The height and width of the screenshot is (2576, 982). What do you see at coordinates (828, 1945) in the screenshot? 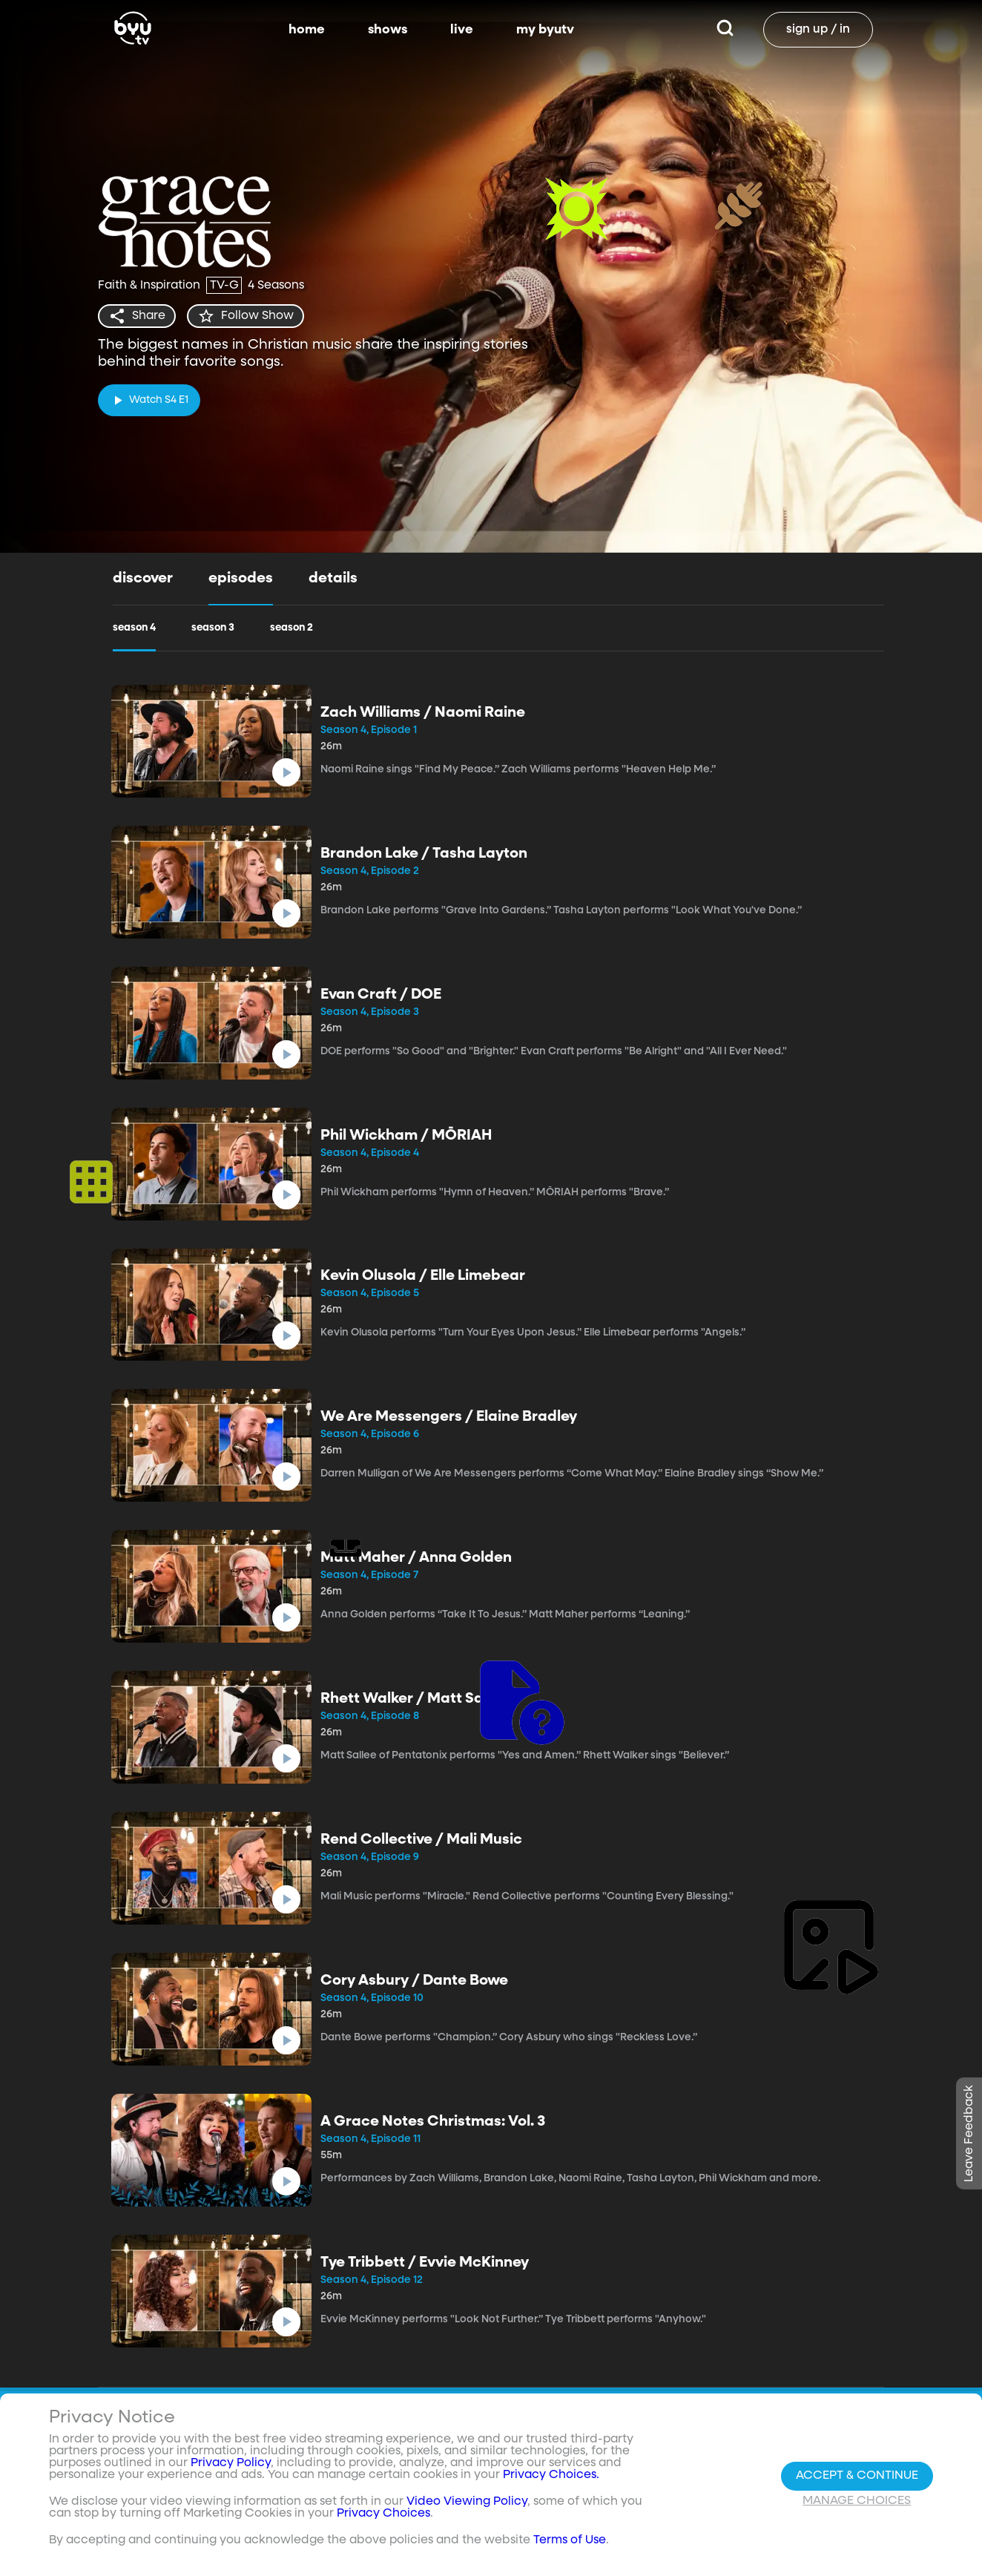
I see `play a slideshow or image gallery` at bounding box center [828, 1945].